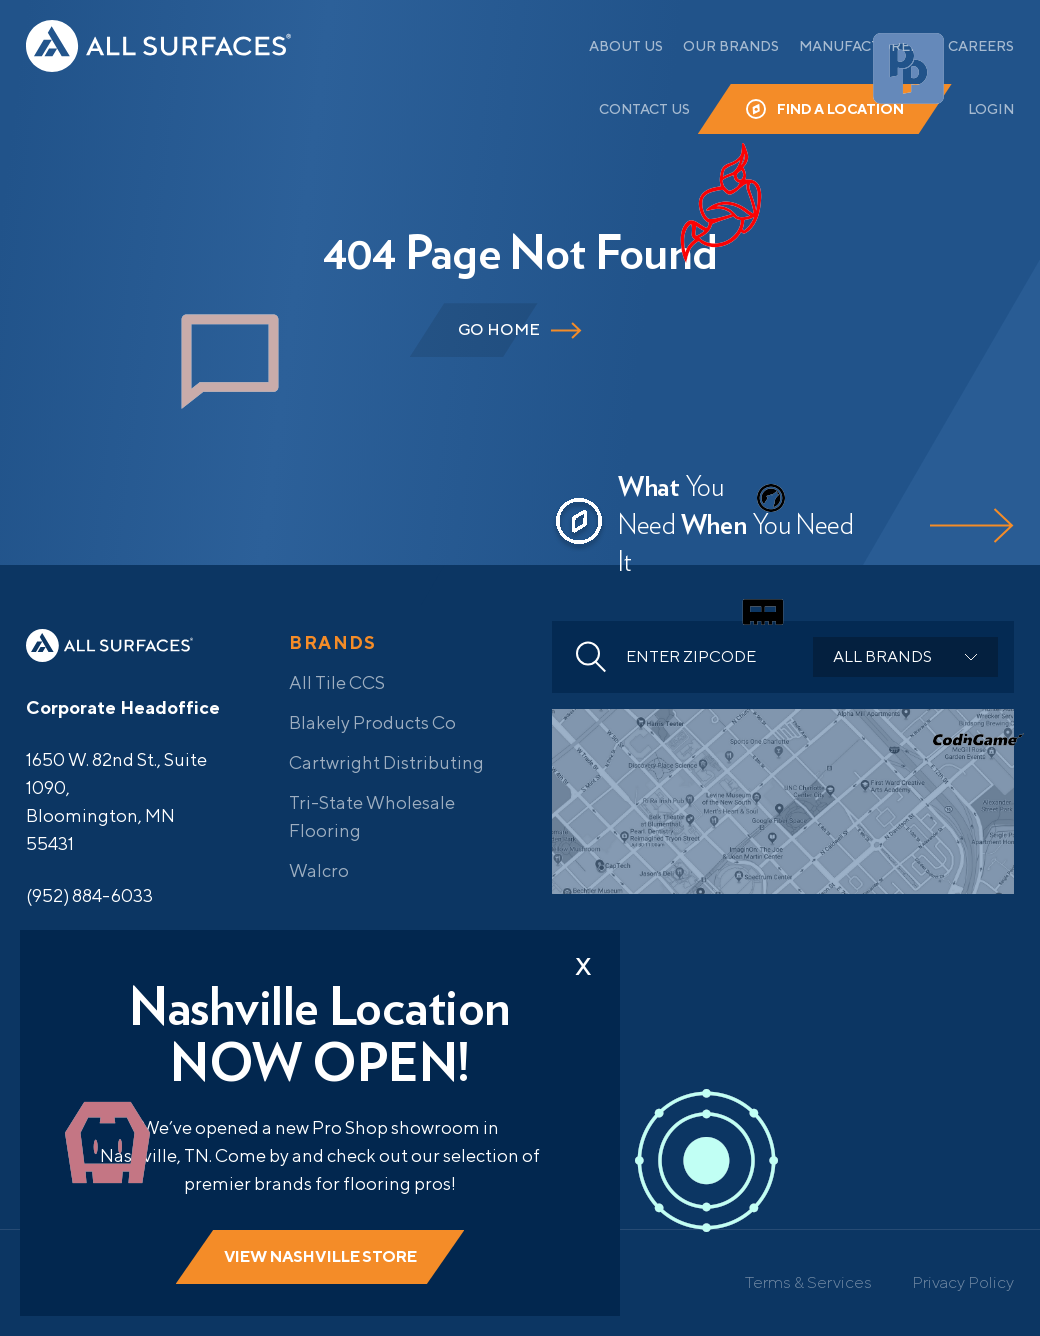 Image resolution: width=1040 pixels, height=1336 pixels. I want to click on pied piper company logo, so click(908, 68).